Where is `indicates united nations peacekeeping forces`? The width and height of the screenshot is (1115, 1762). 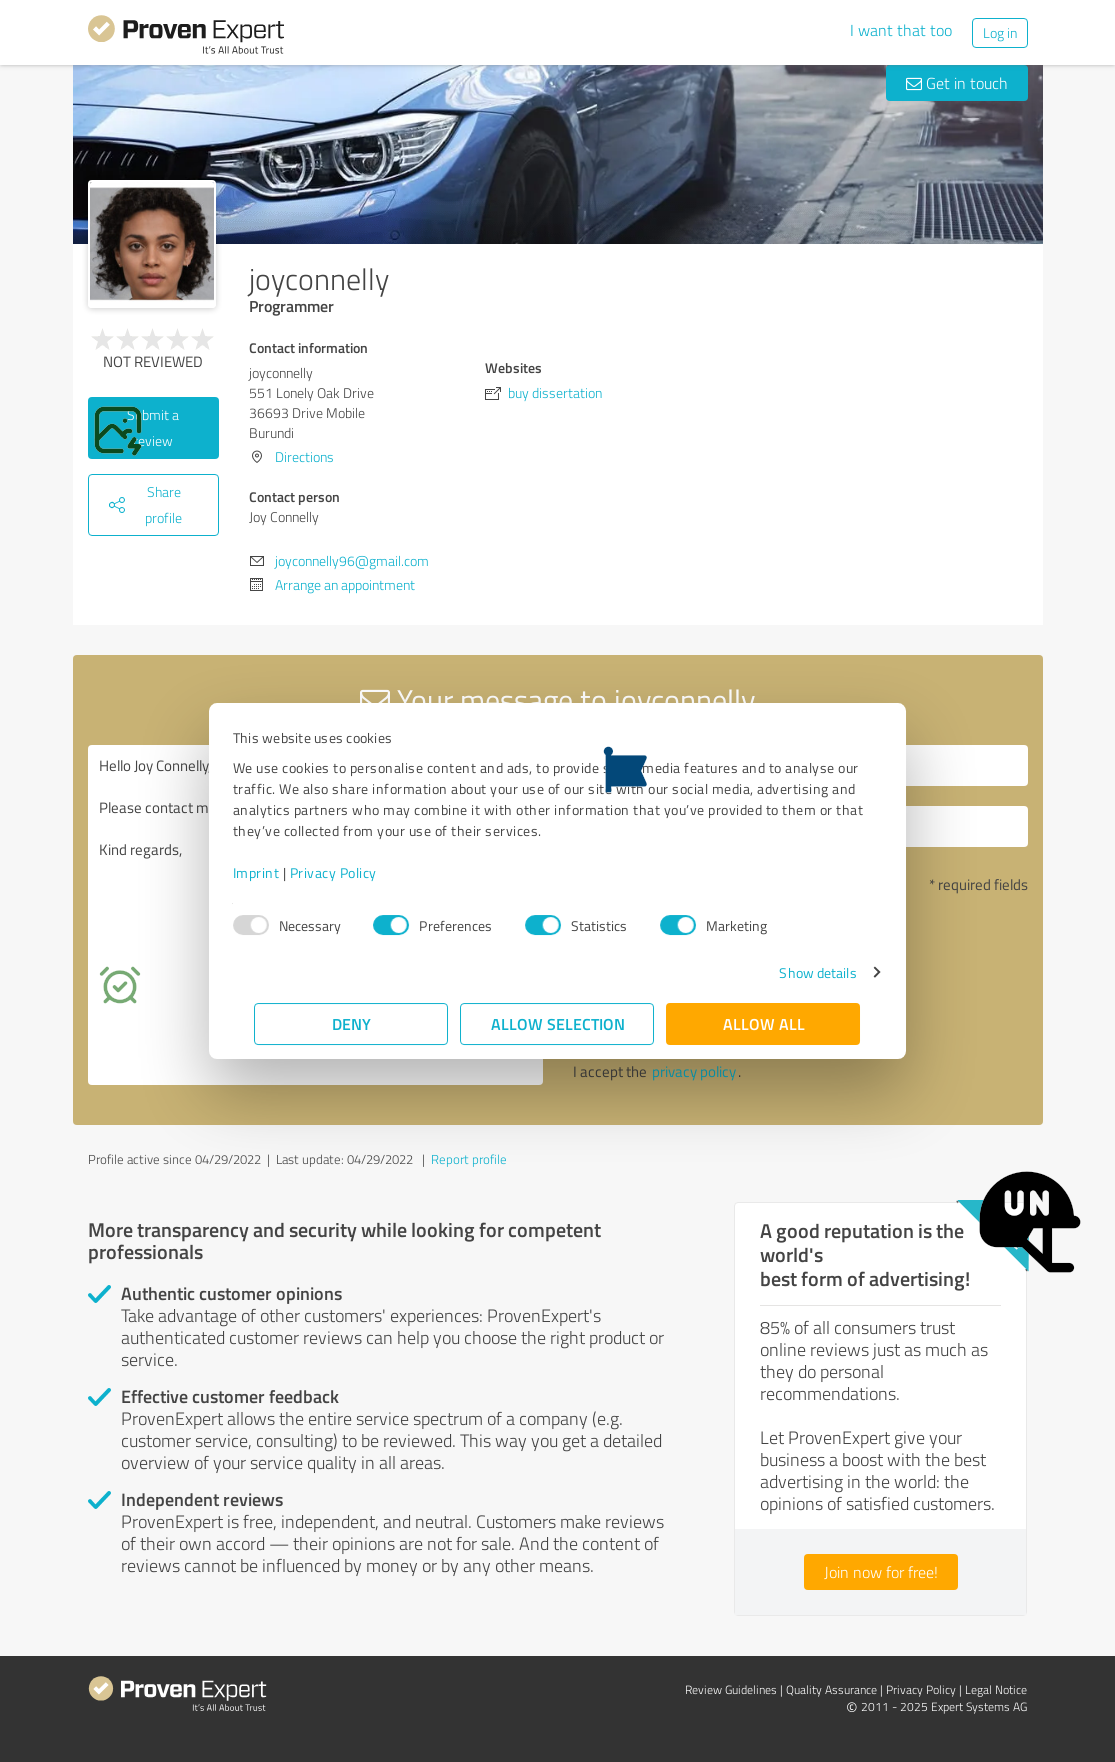 indicates united nations peacekeeping forces is located at coordinates (1030, 1222).